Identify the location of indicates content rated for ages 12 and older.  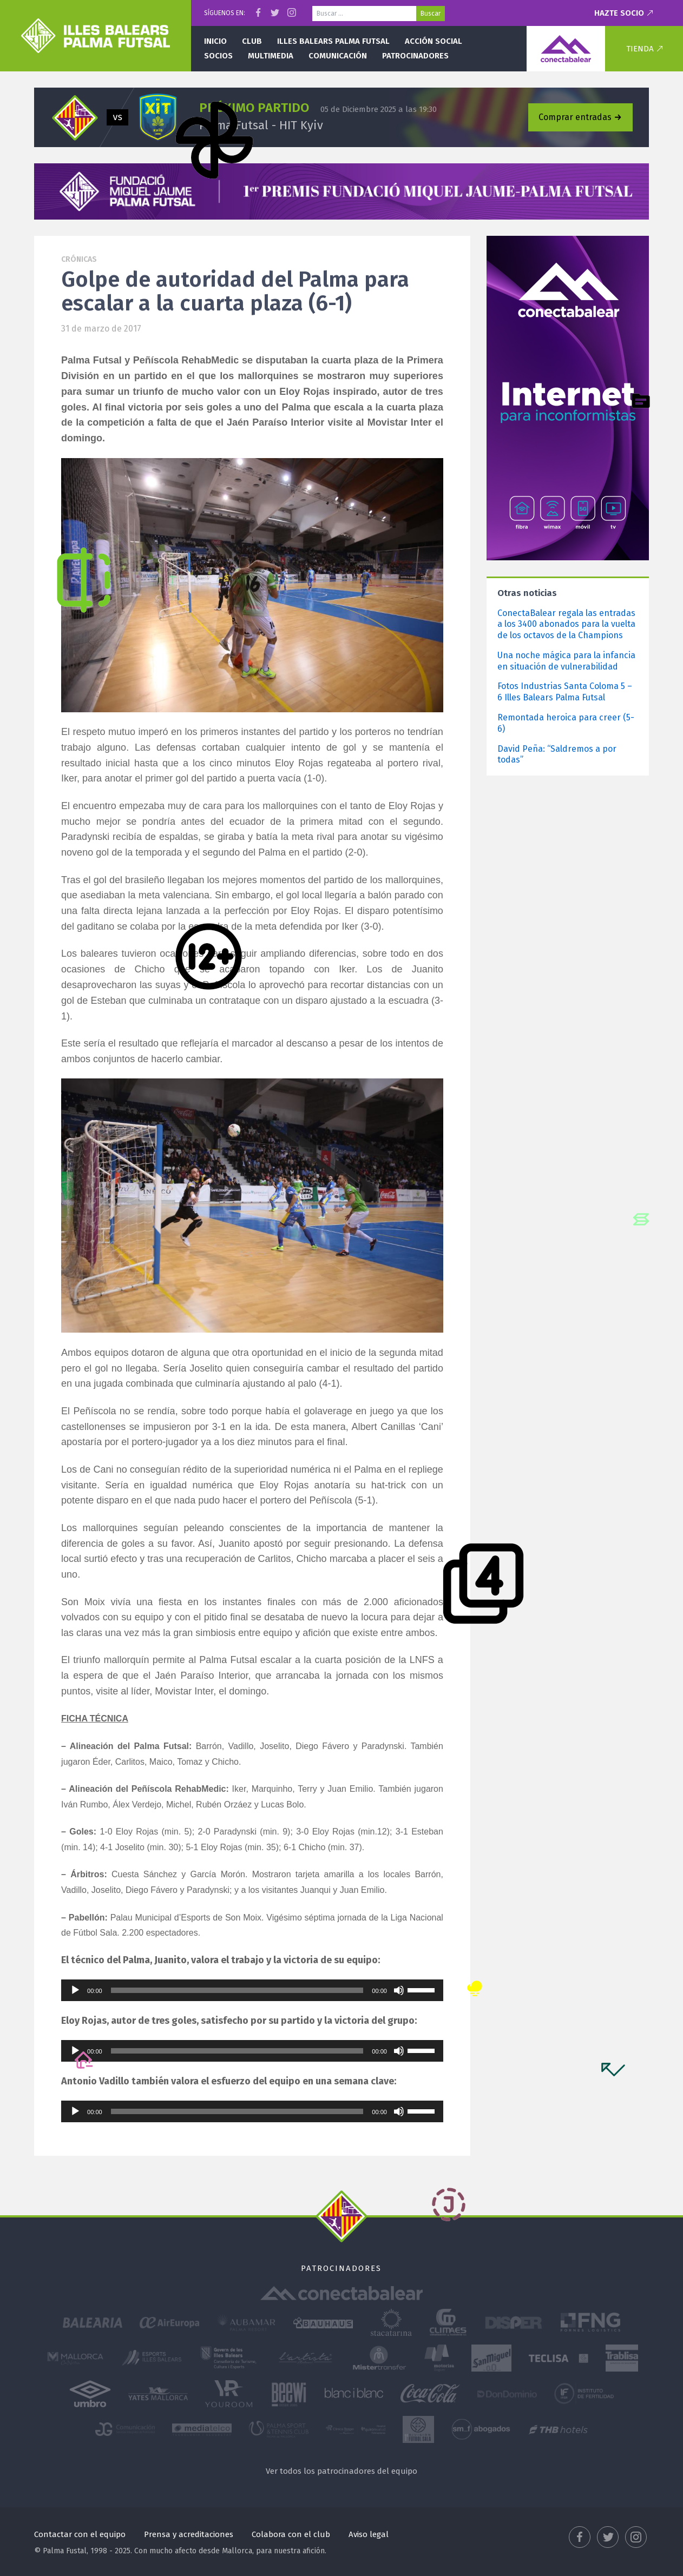
(208, 956).